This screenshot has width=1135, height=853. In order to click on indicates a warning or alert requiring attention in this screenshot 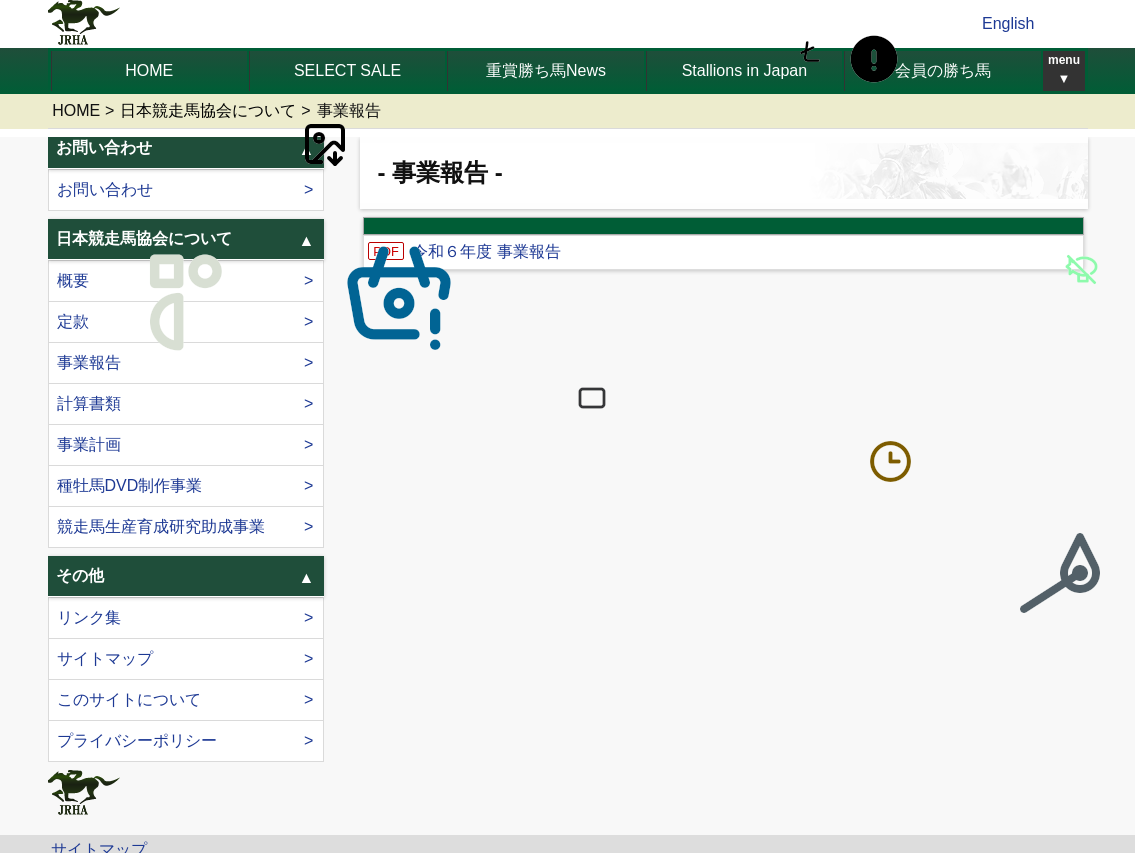, I will do `click(874, 59)`.